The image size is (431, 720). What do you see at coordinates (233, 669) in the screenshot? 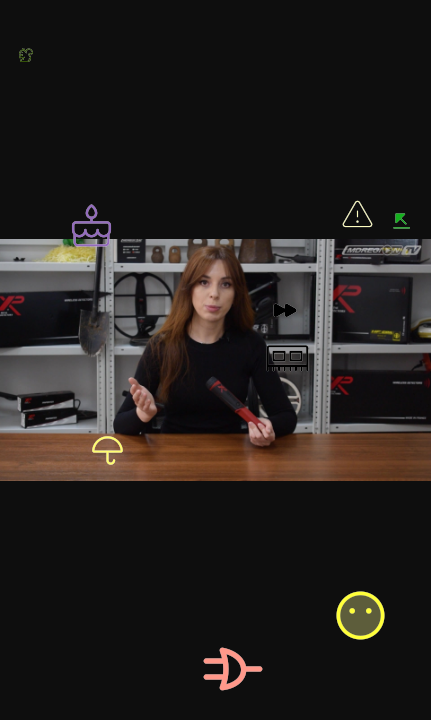
I see `logic OR gate symbol for circuit diagrams` at bounding box center [233, 669].